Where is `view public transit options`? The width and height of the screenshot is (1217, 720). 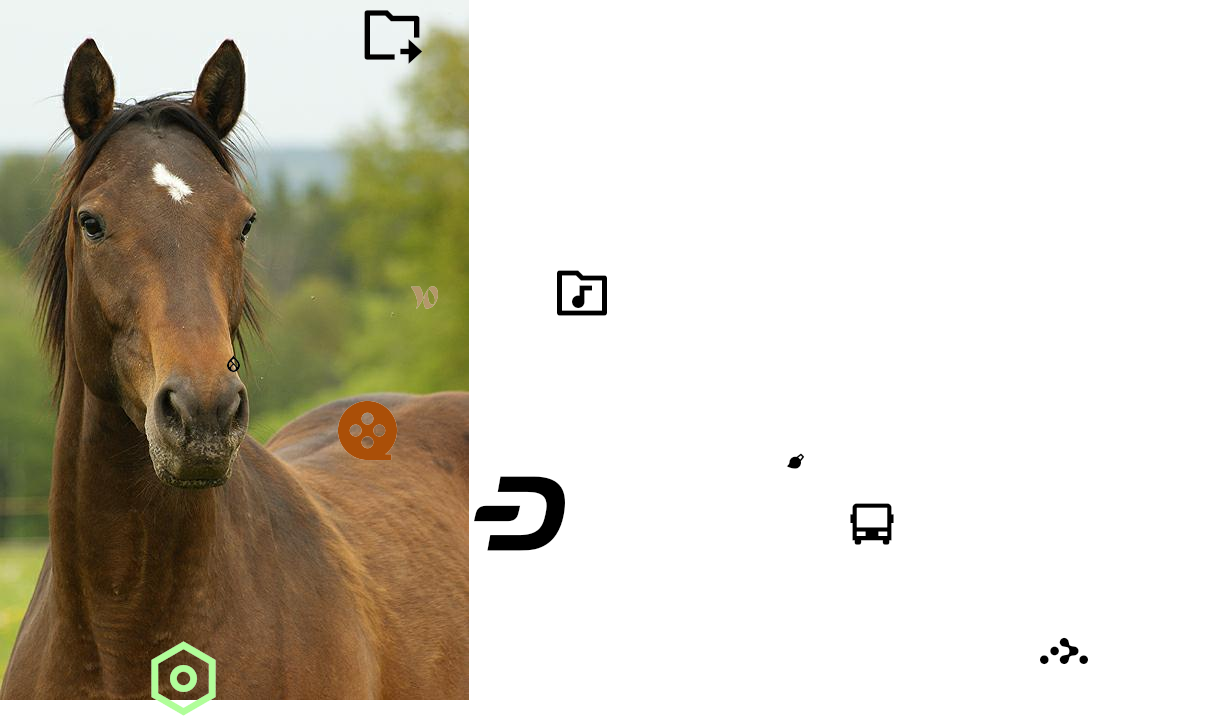
view public transit options is located at coordinates (872, 523).